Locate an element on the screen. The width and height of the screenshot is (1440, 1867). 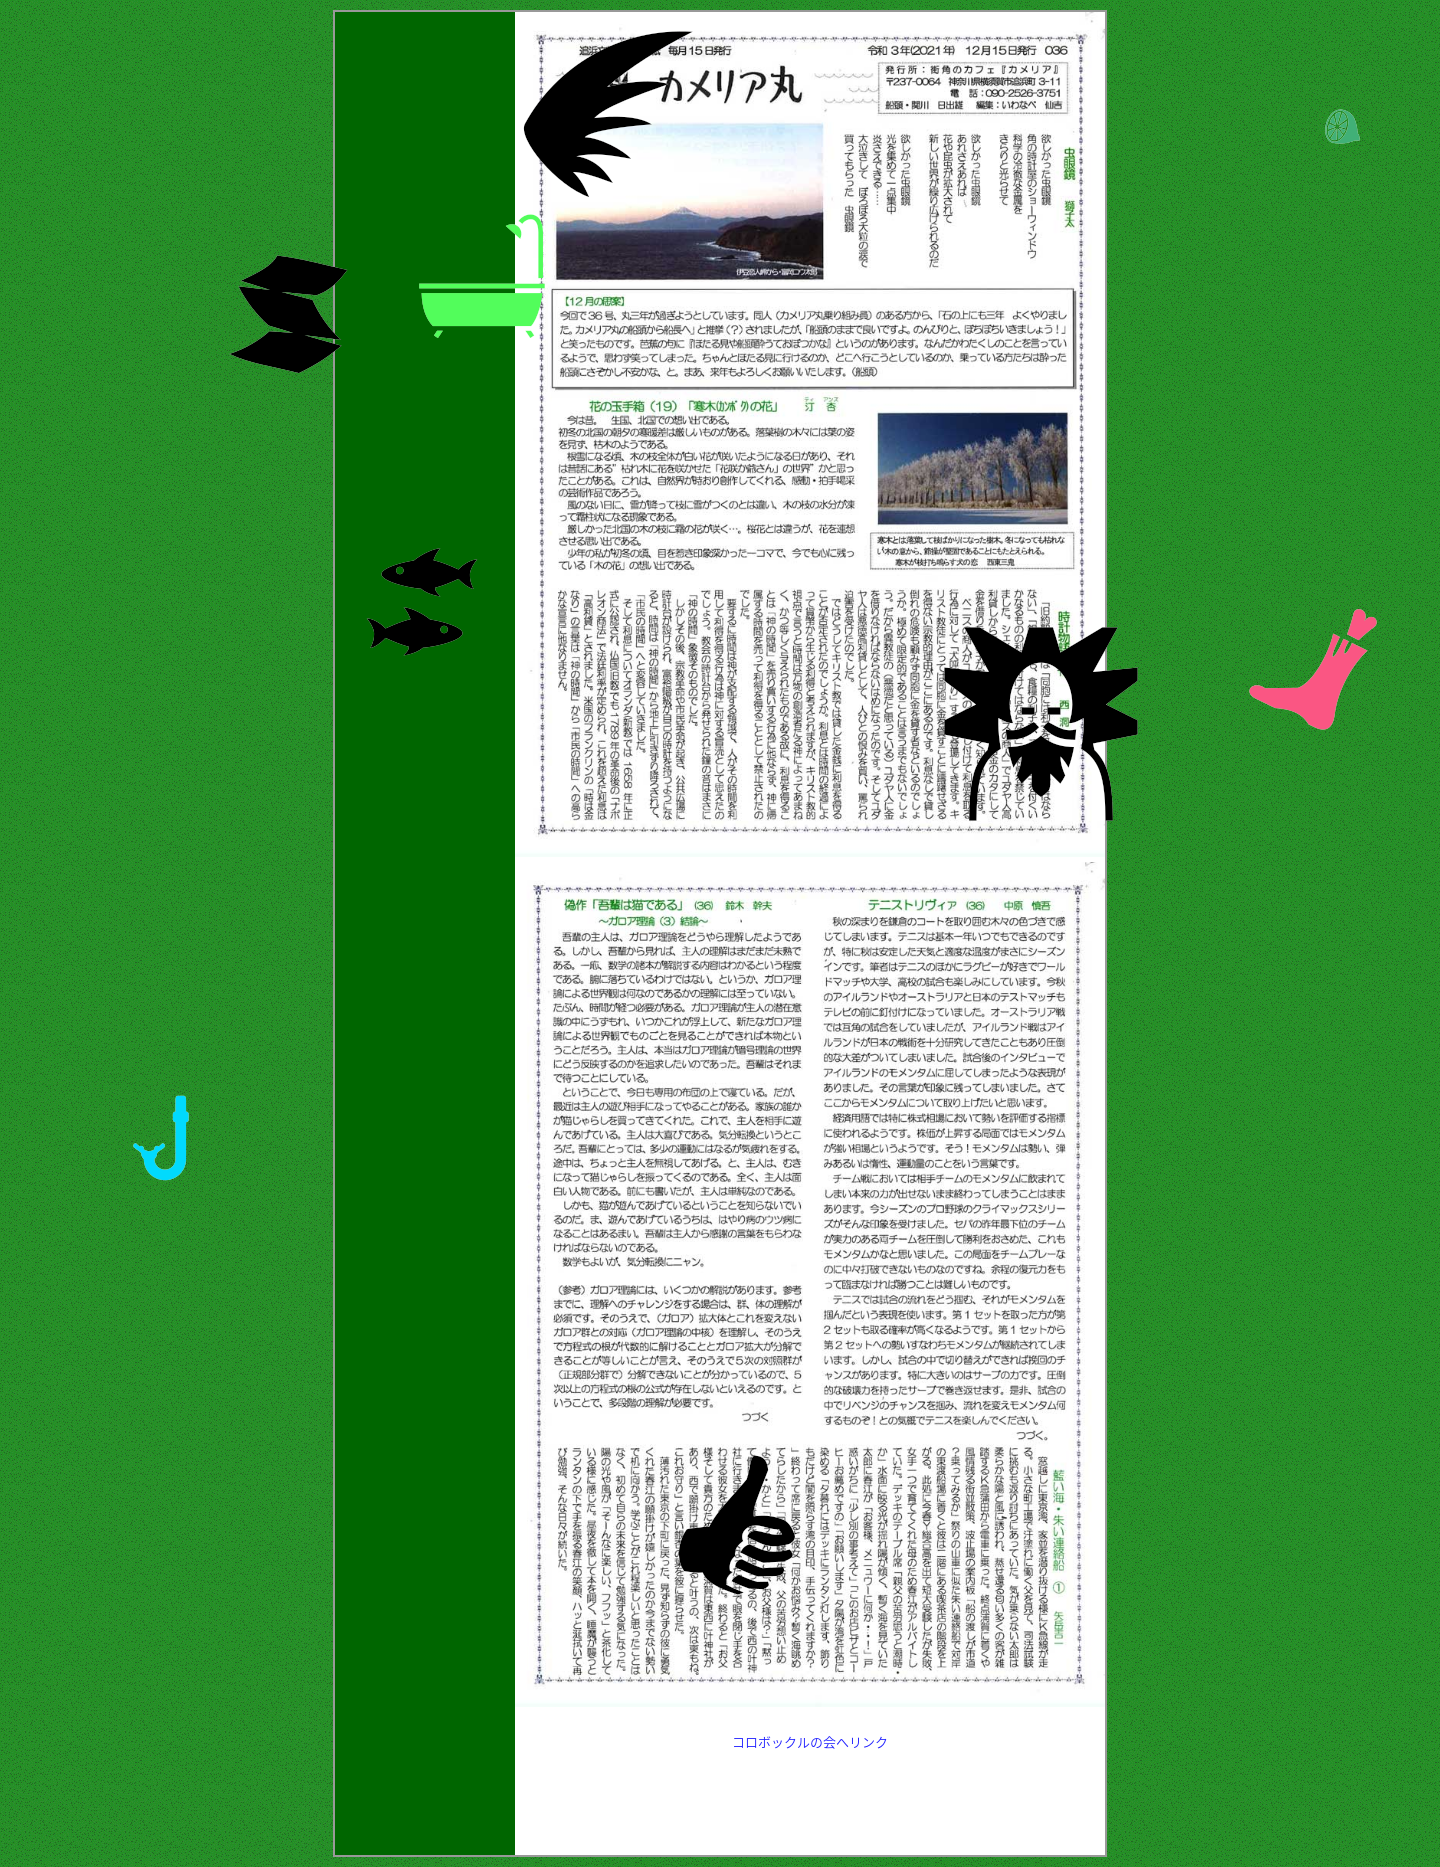
indicates citrus or lemon flavor/ingredient is located at coordinates (1342, 126).